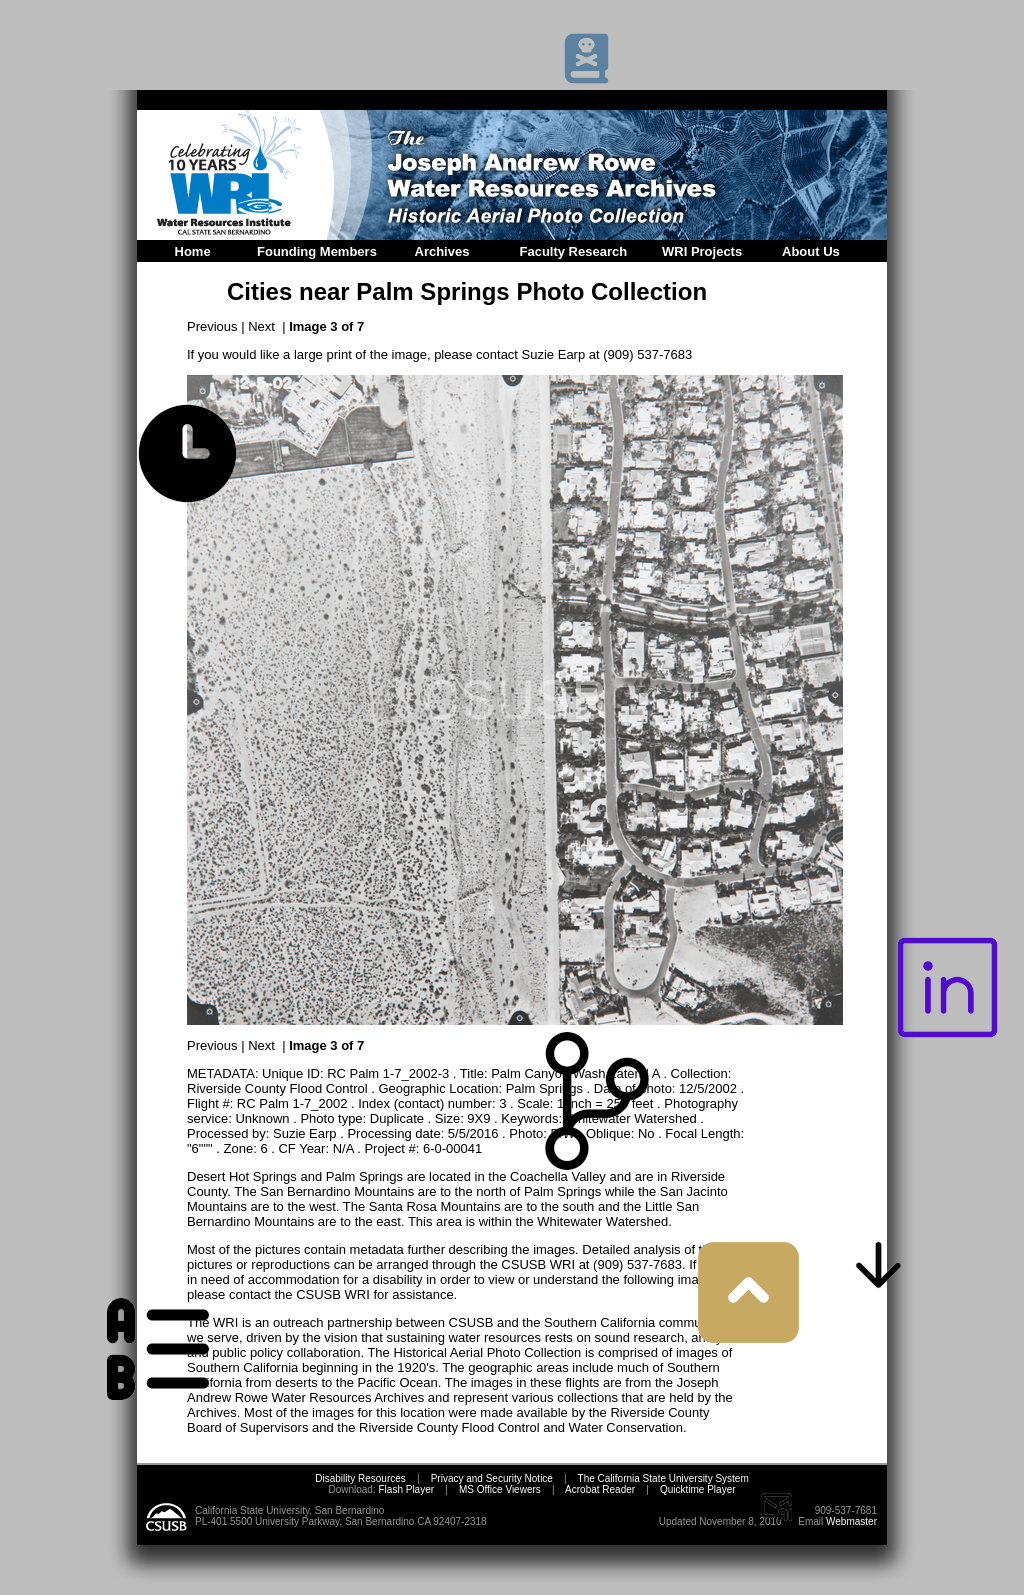 The width and height of the screenshot is (1024, 1595). Describe the element at coordinates (586, 58) in the screenshot. I see `access spooky or halloween-themed content` at that location.